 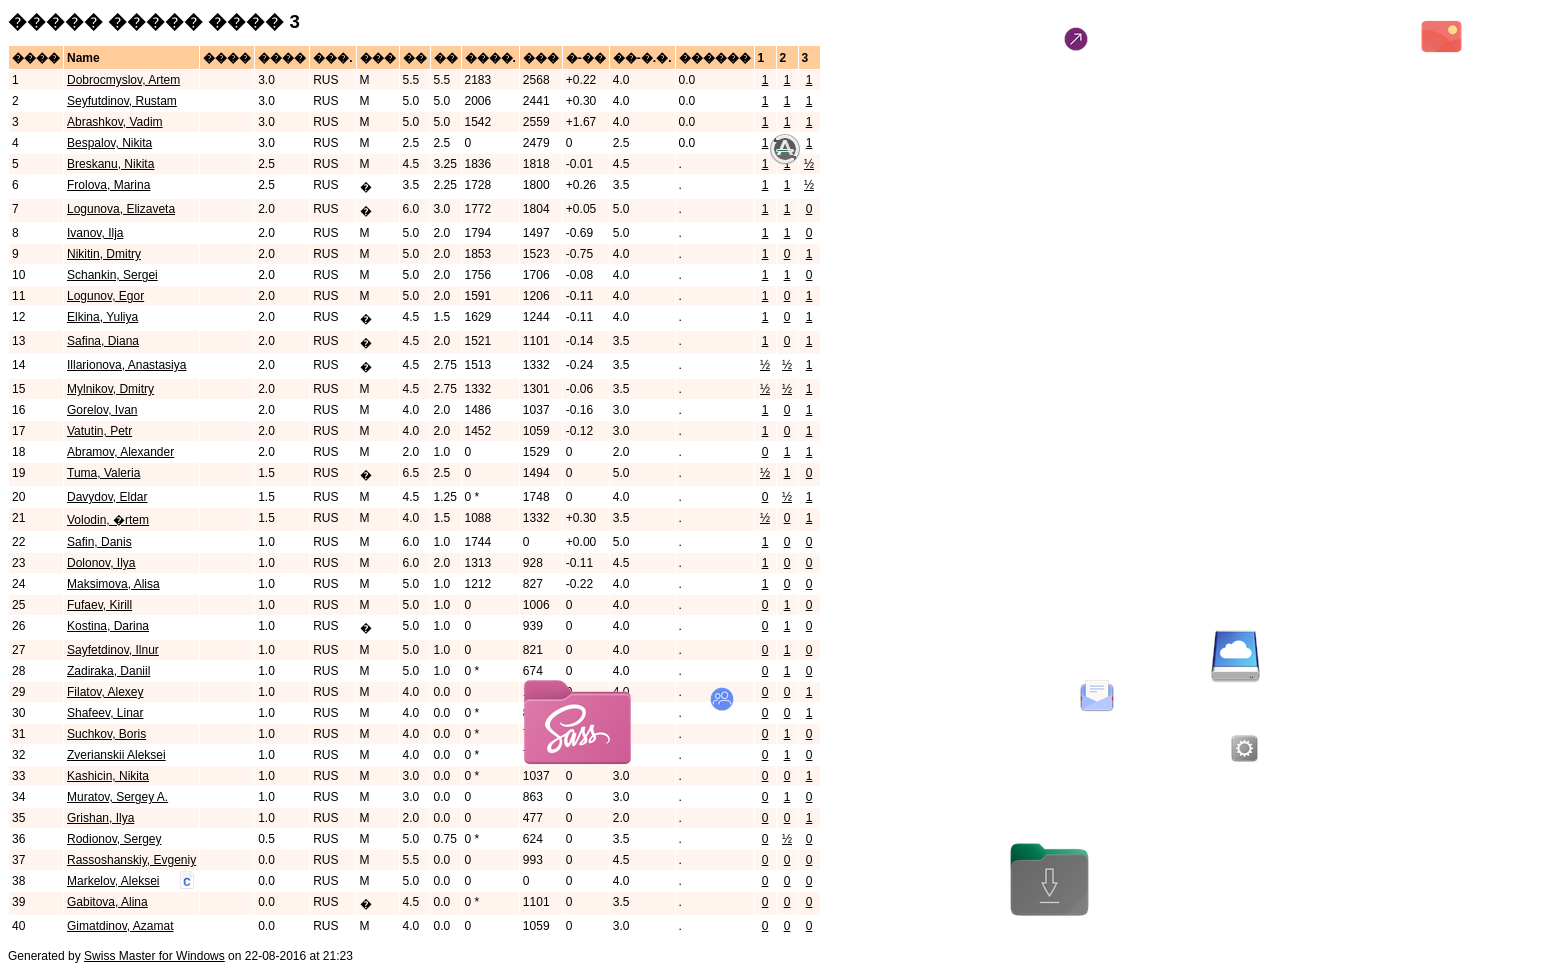 What do you see at coordinates (577, 725) in the screenshot?
I see `folder containing sass stylesheet files` at bounding box center [577, 725].